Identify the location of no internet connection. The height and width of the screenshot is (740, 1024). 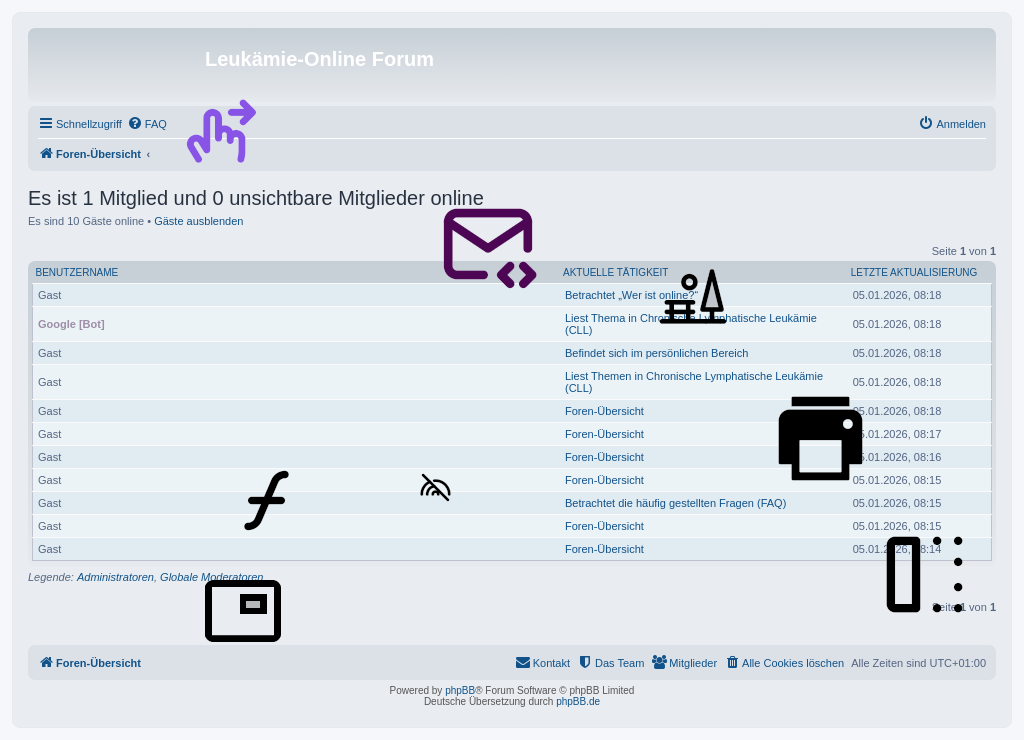
(435, 487).